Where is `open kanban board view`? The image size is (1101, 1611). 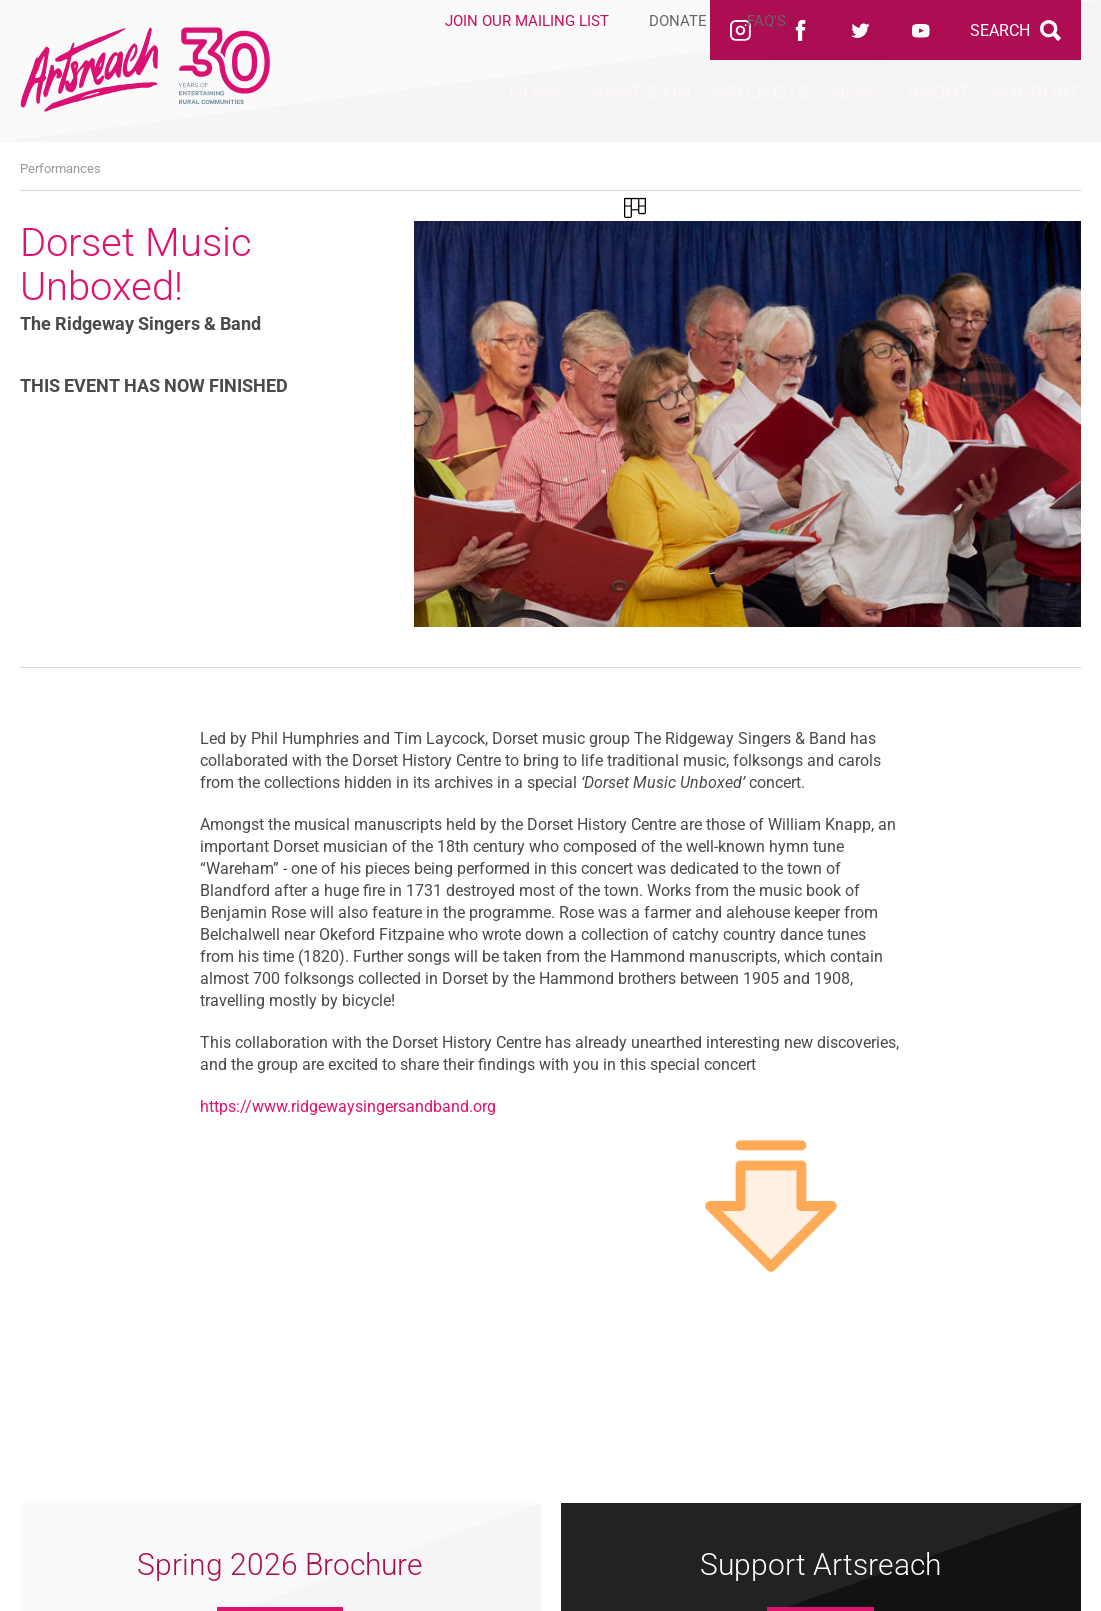
open kanban board view is located at coordinates (635, 207).